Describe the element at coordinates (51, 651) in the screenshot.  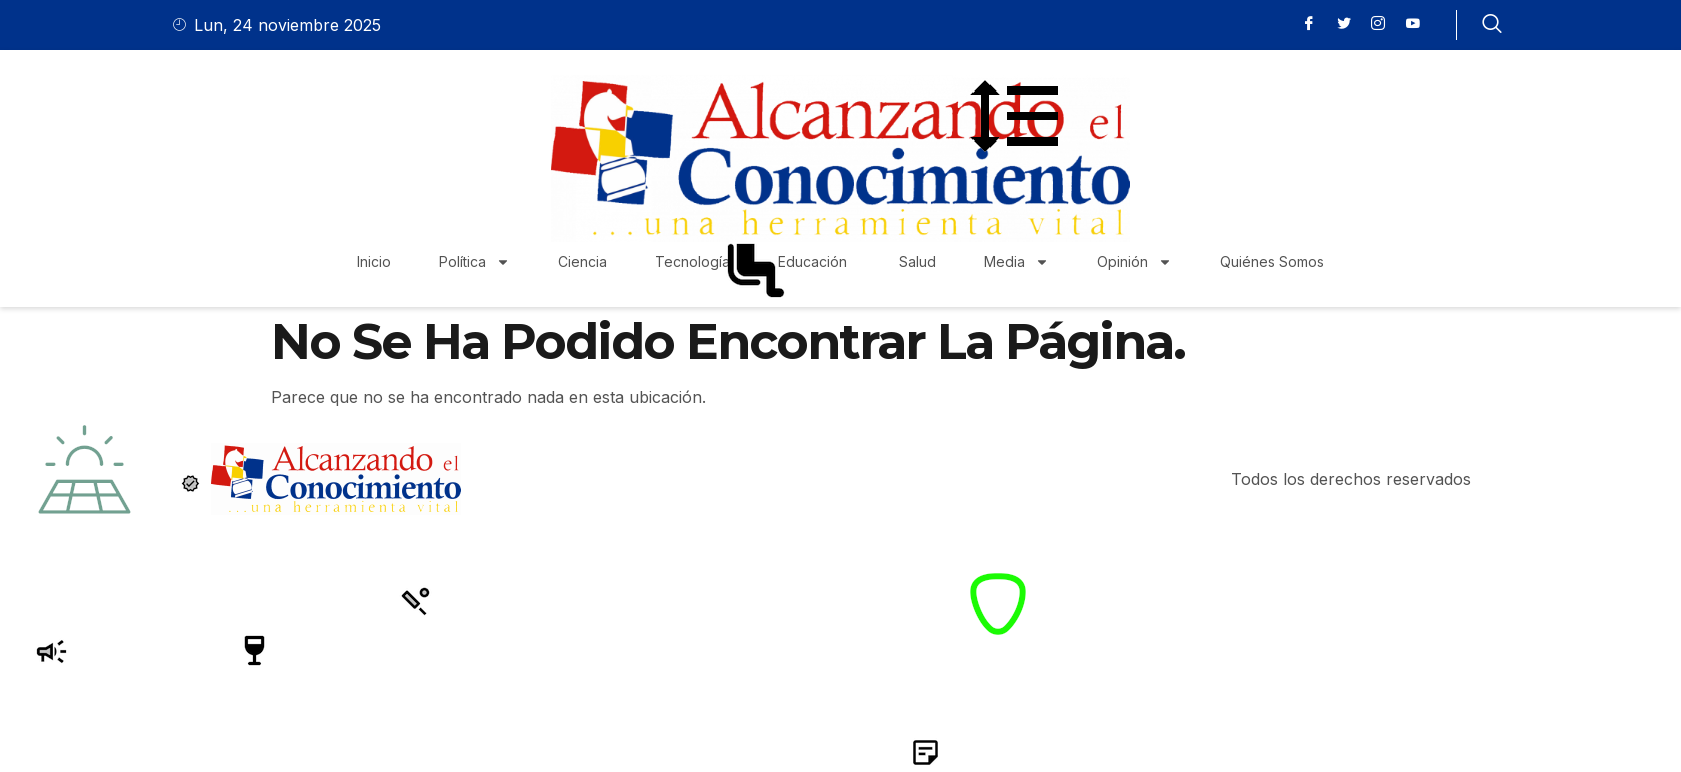
I see `make an announcement or broadcast` at that location.